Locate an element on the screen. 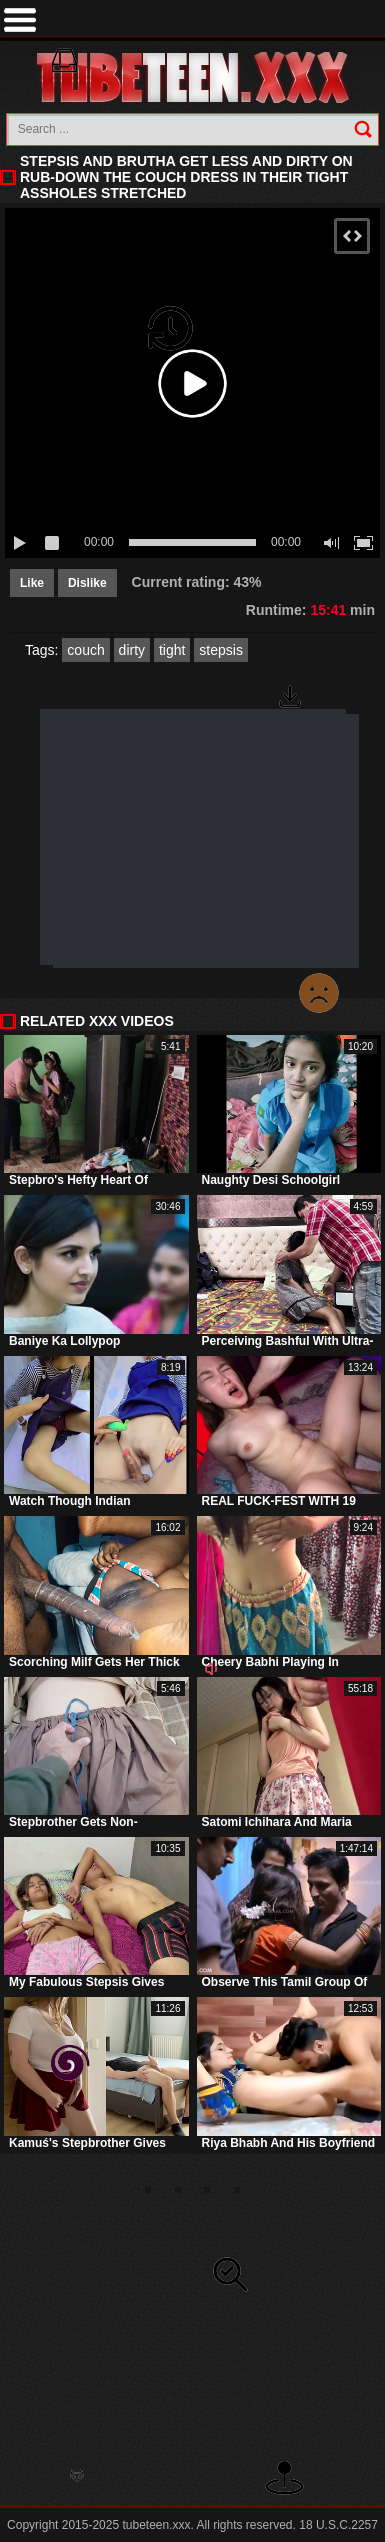 The width and height of the screenshot is (385, 2542). indicates loading or processing content is located at coordinates (68, 2062).